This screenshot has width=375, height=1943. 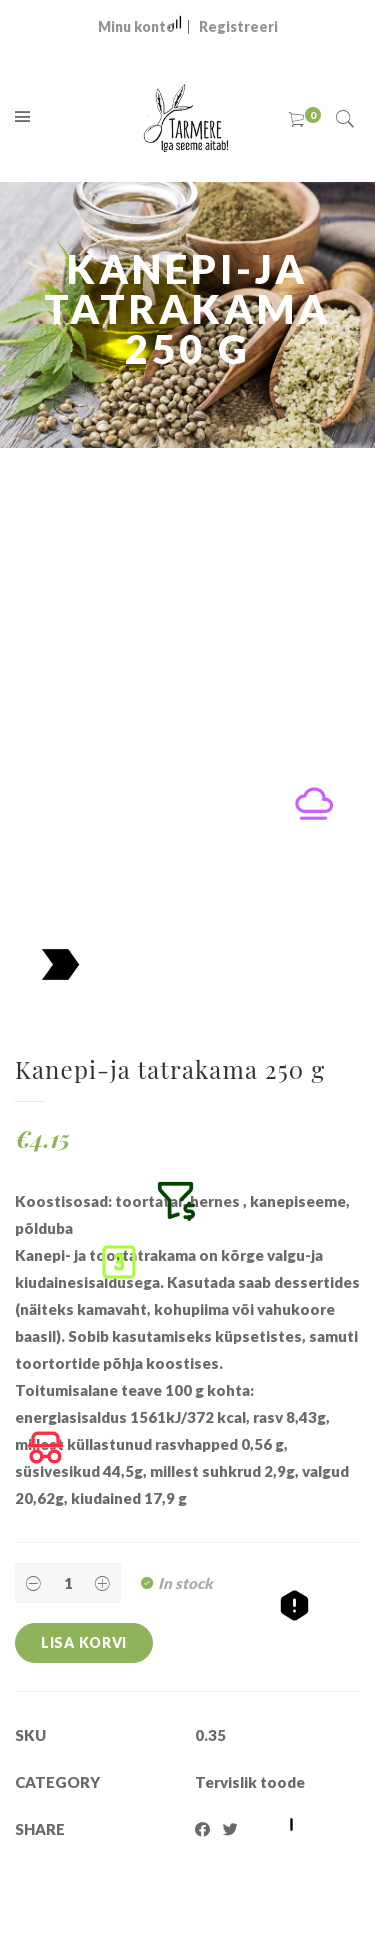 I want to click on indicates a warning or alert status, so click(x=294, y=1605).